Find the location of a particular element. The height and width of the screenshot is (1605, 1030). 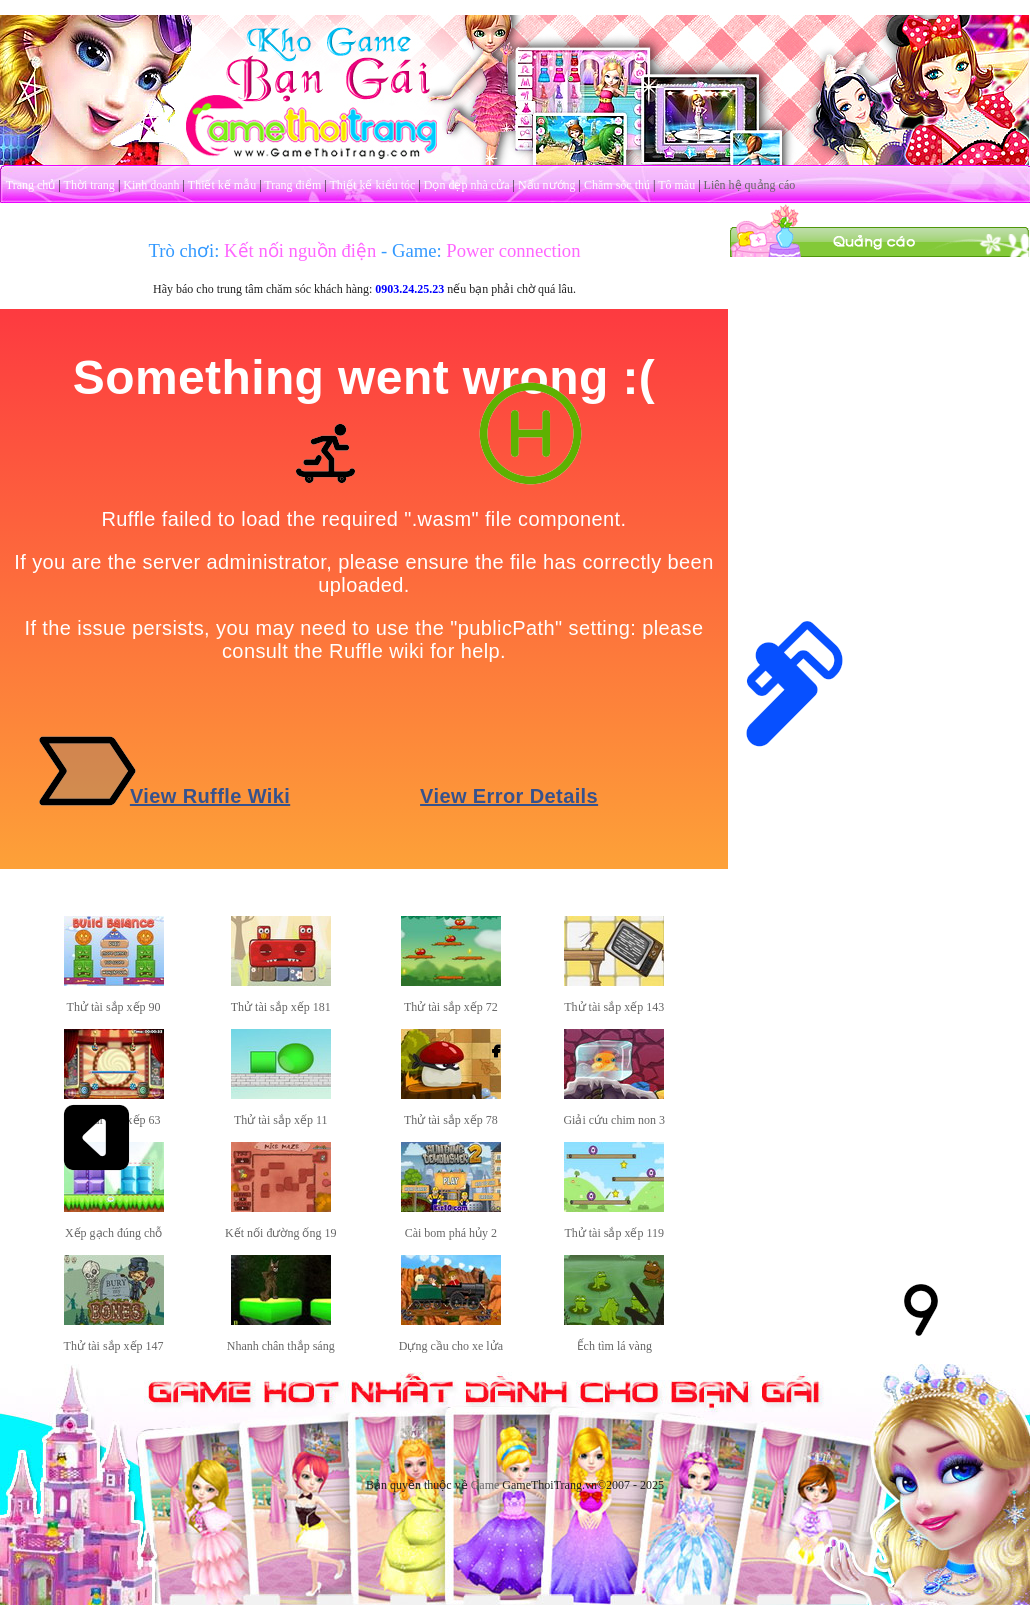

navigate to the previous item or screen is located at coordinates (96, 1137).